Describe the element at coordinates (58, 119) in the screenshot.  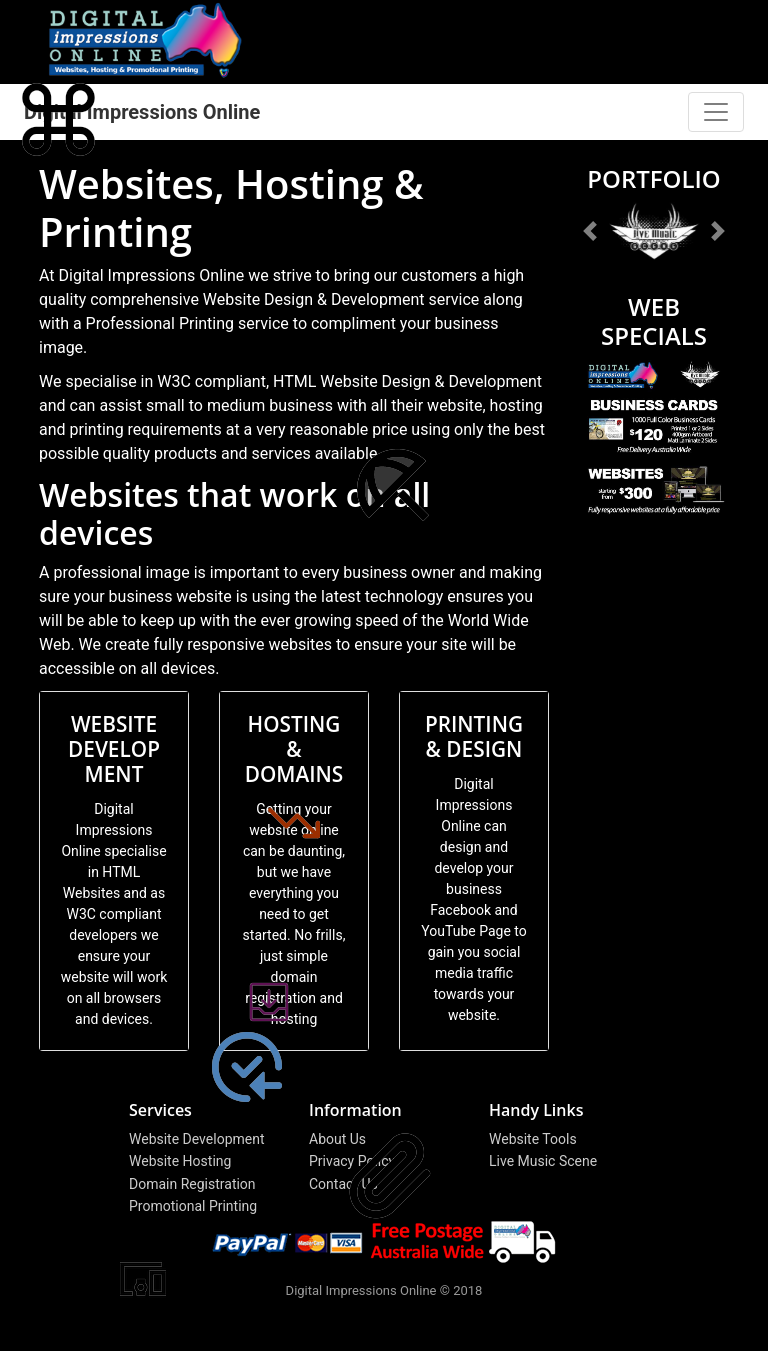
I see `command key shortcut indicator` at that location.